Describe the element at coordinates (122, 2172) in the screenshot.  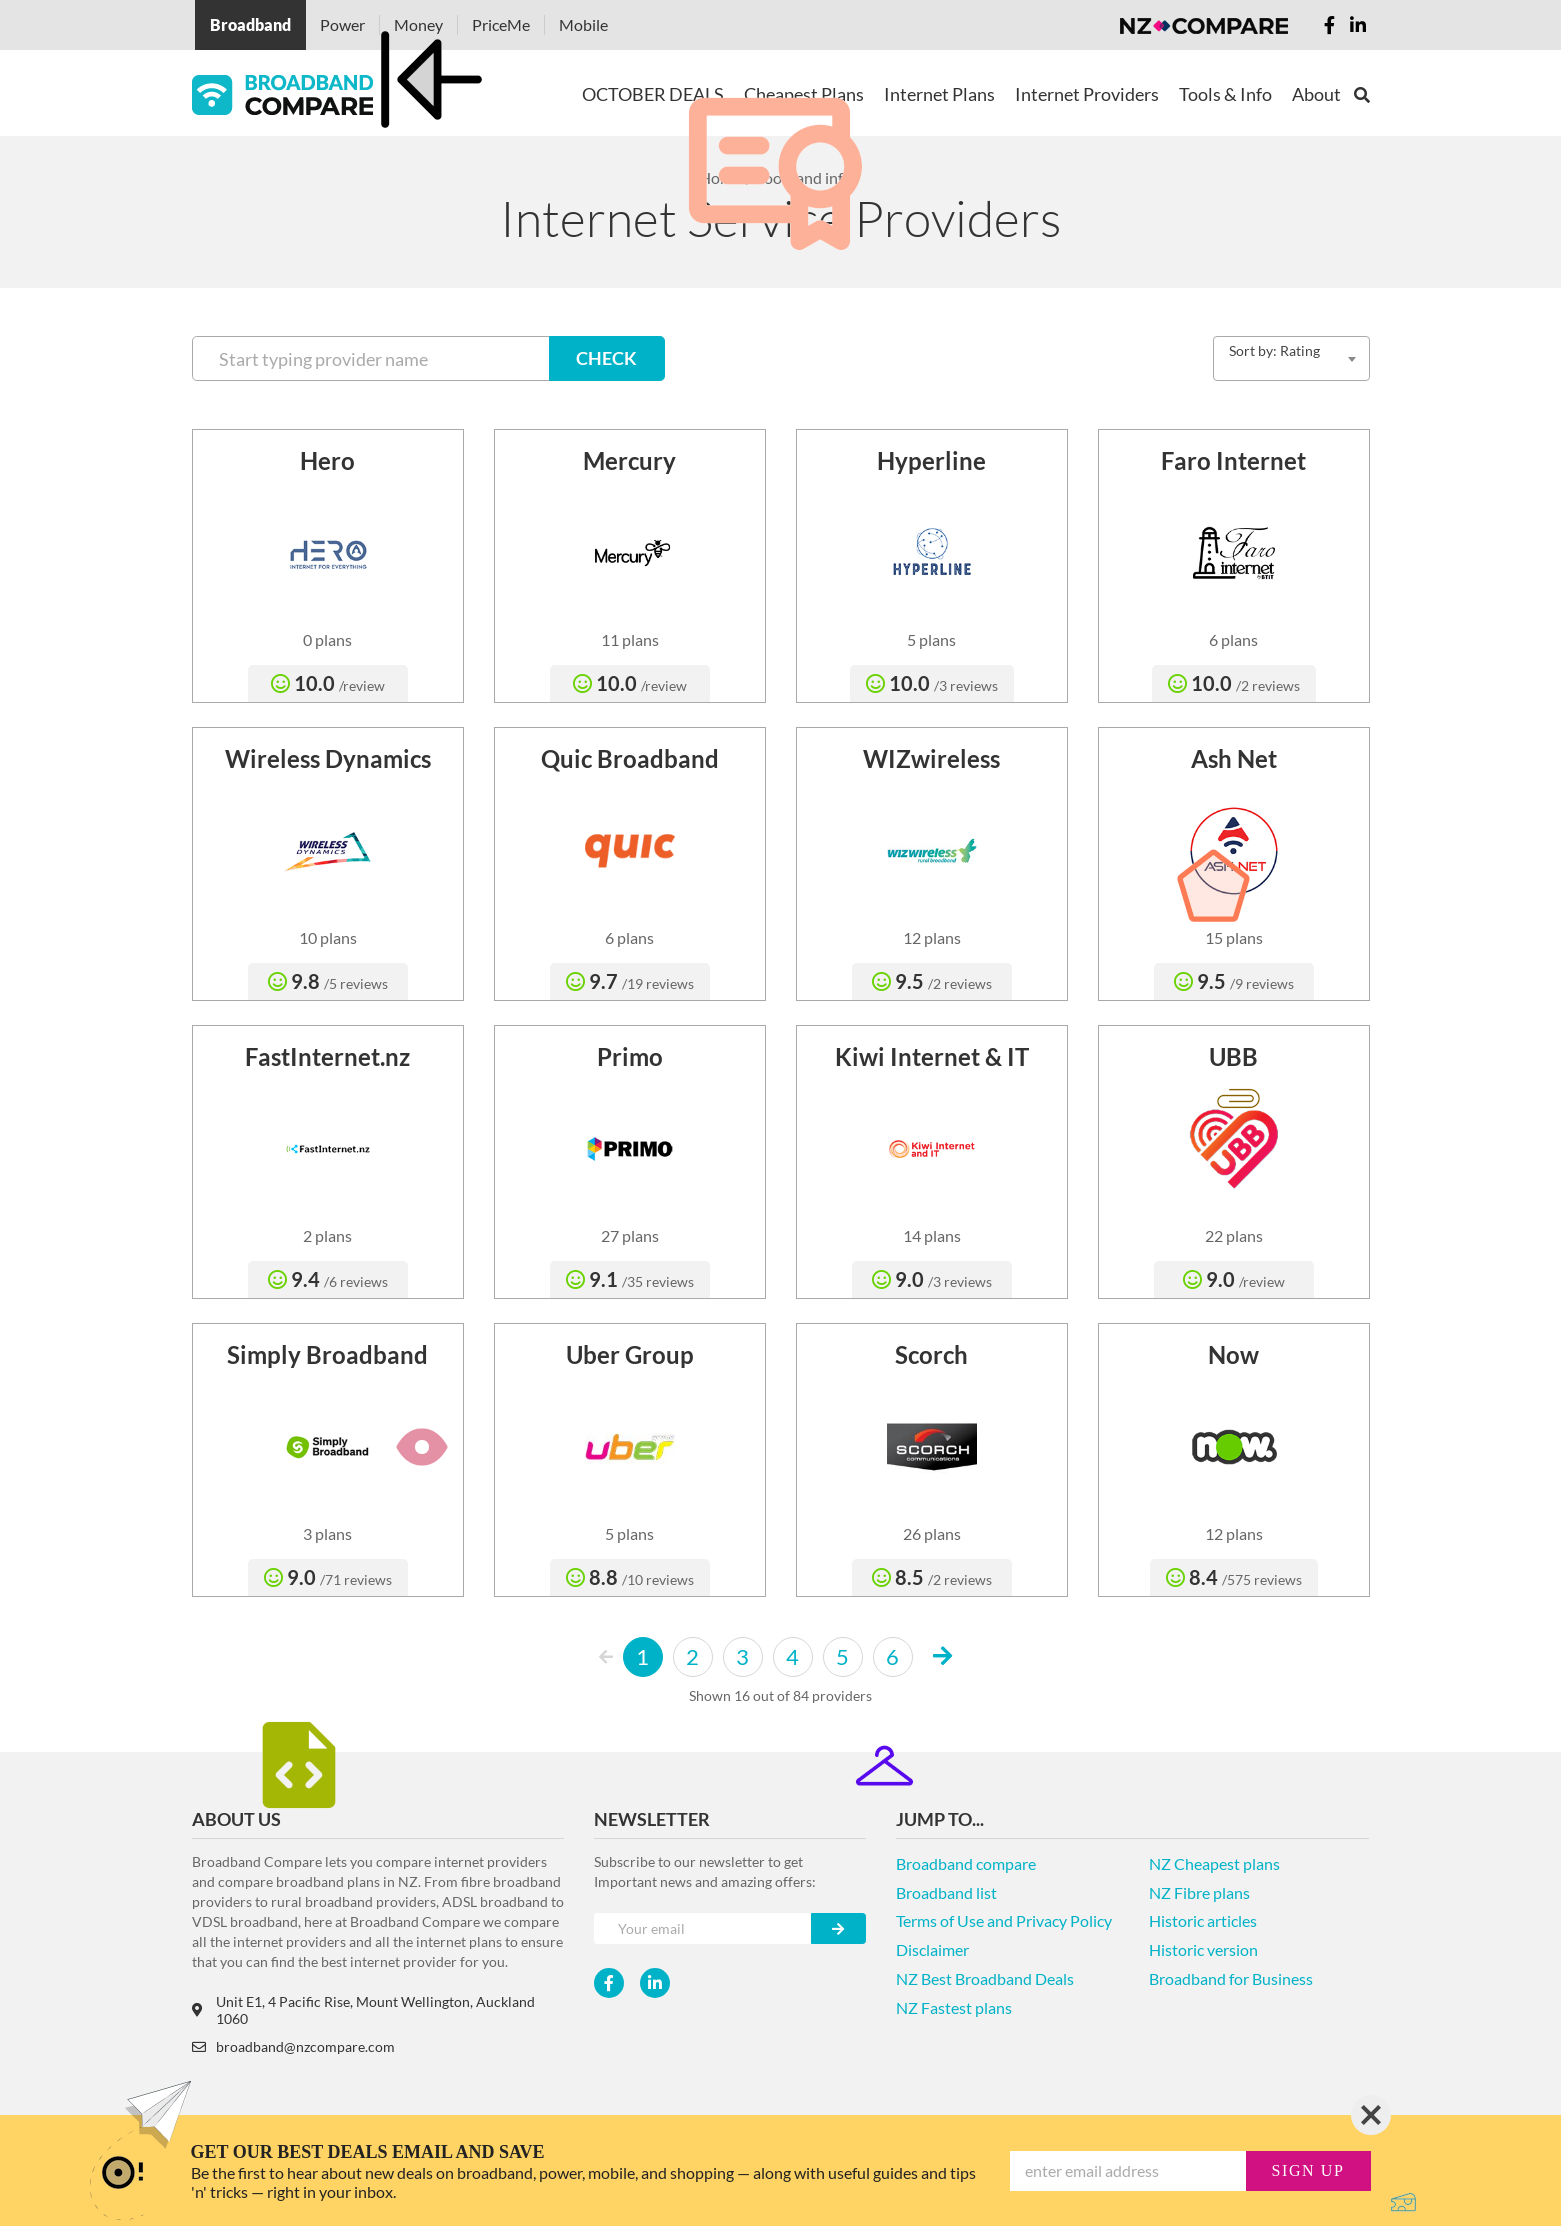
I see `indicates storage disc is full` at that location.